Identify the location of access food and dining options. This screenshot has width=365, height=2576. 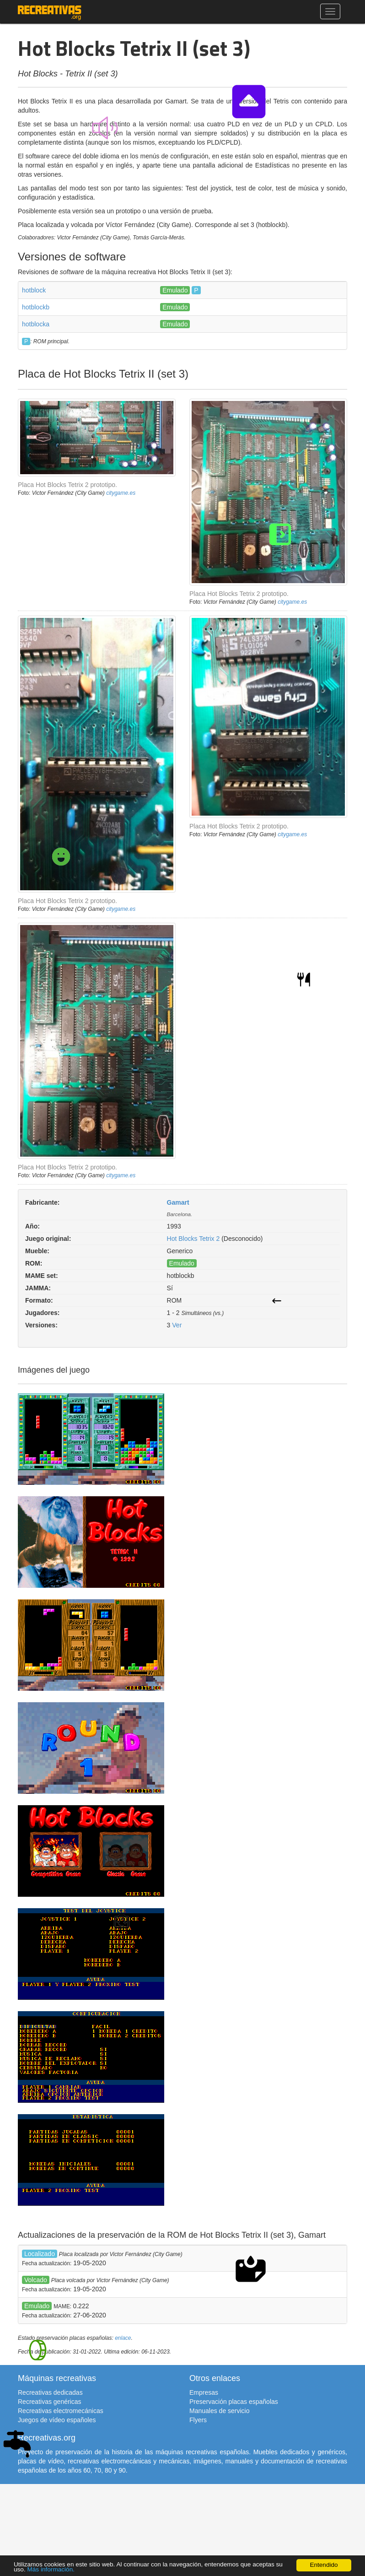
(304, 979).